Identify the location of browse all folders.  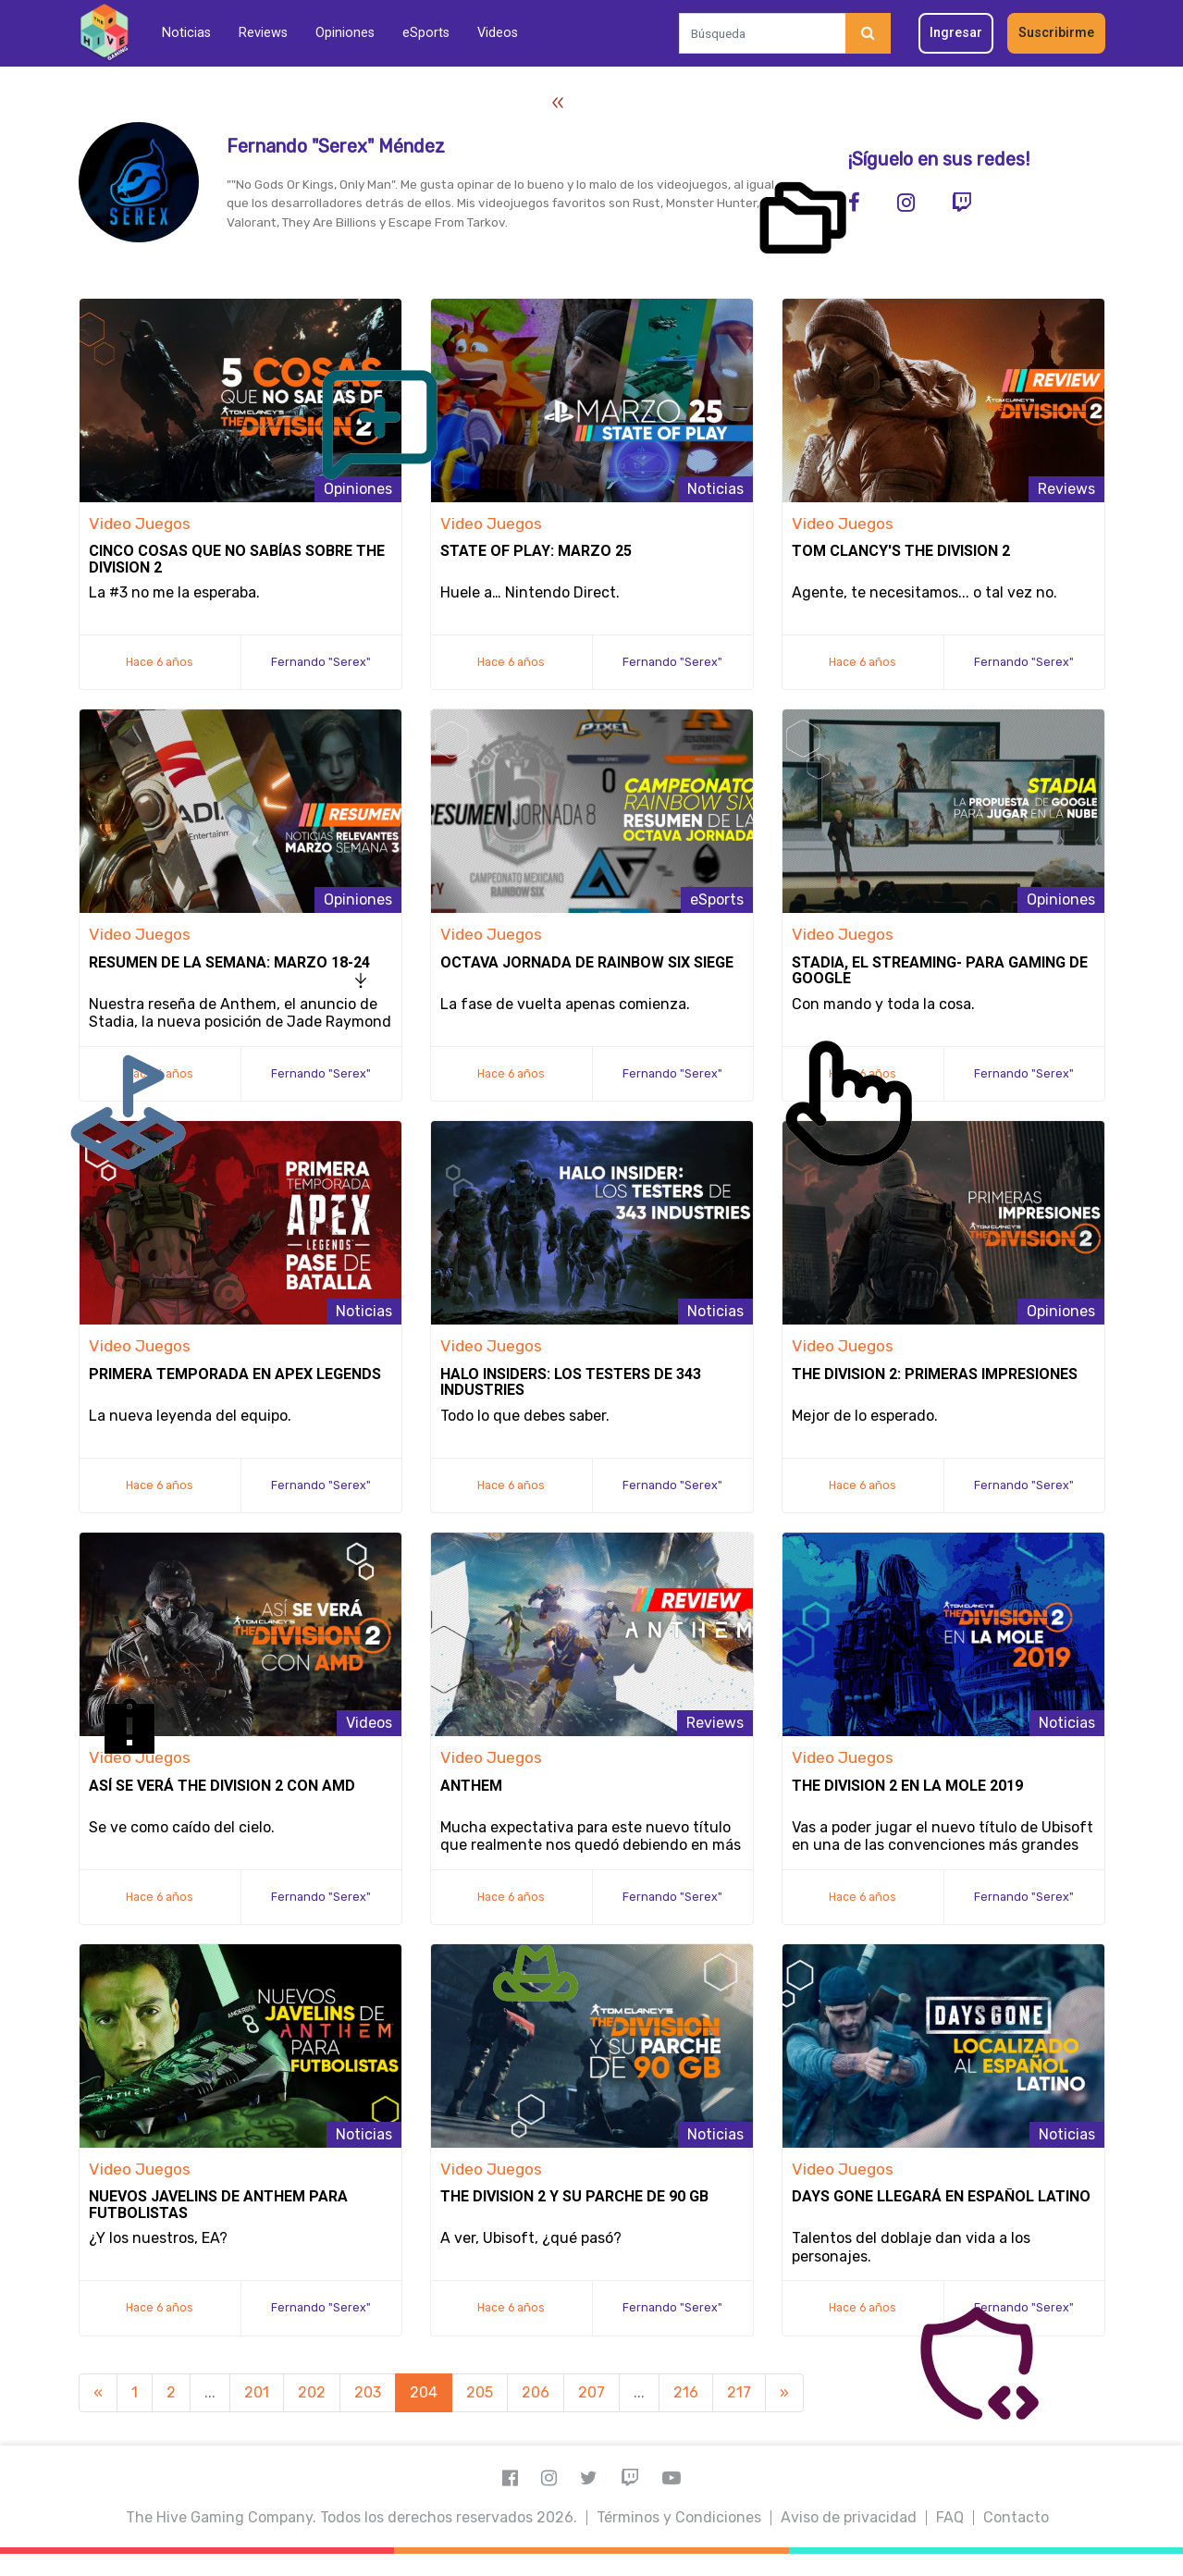
(801, 217).